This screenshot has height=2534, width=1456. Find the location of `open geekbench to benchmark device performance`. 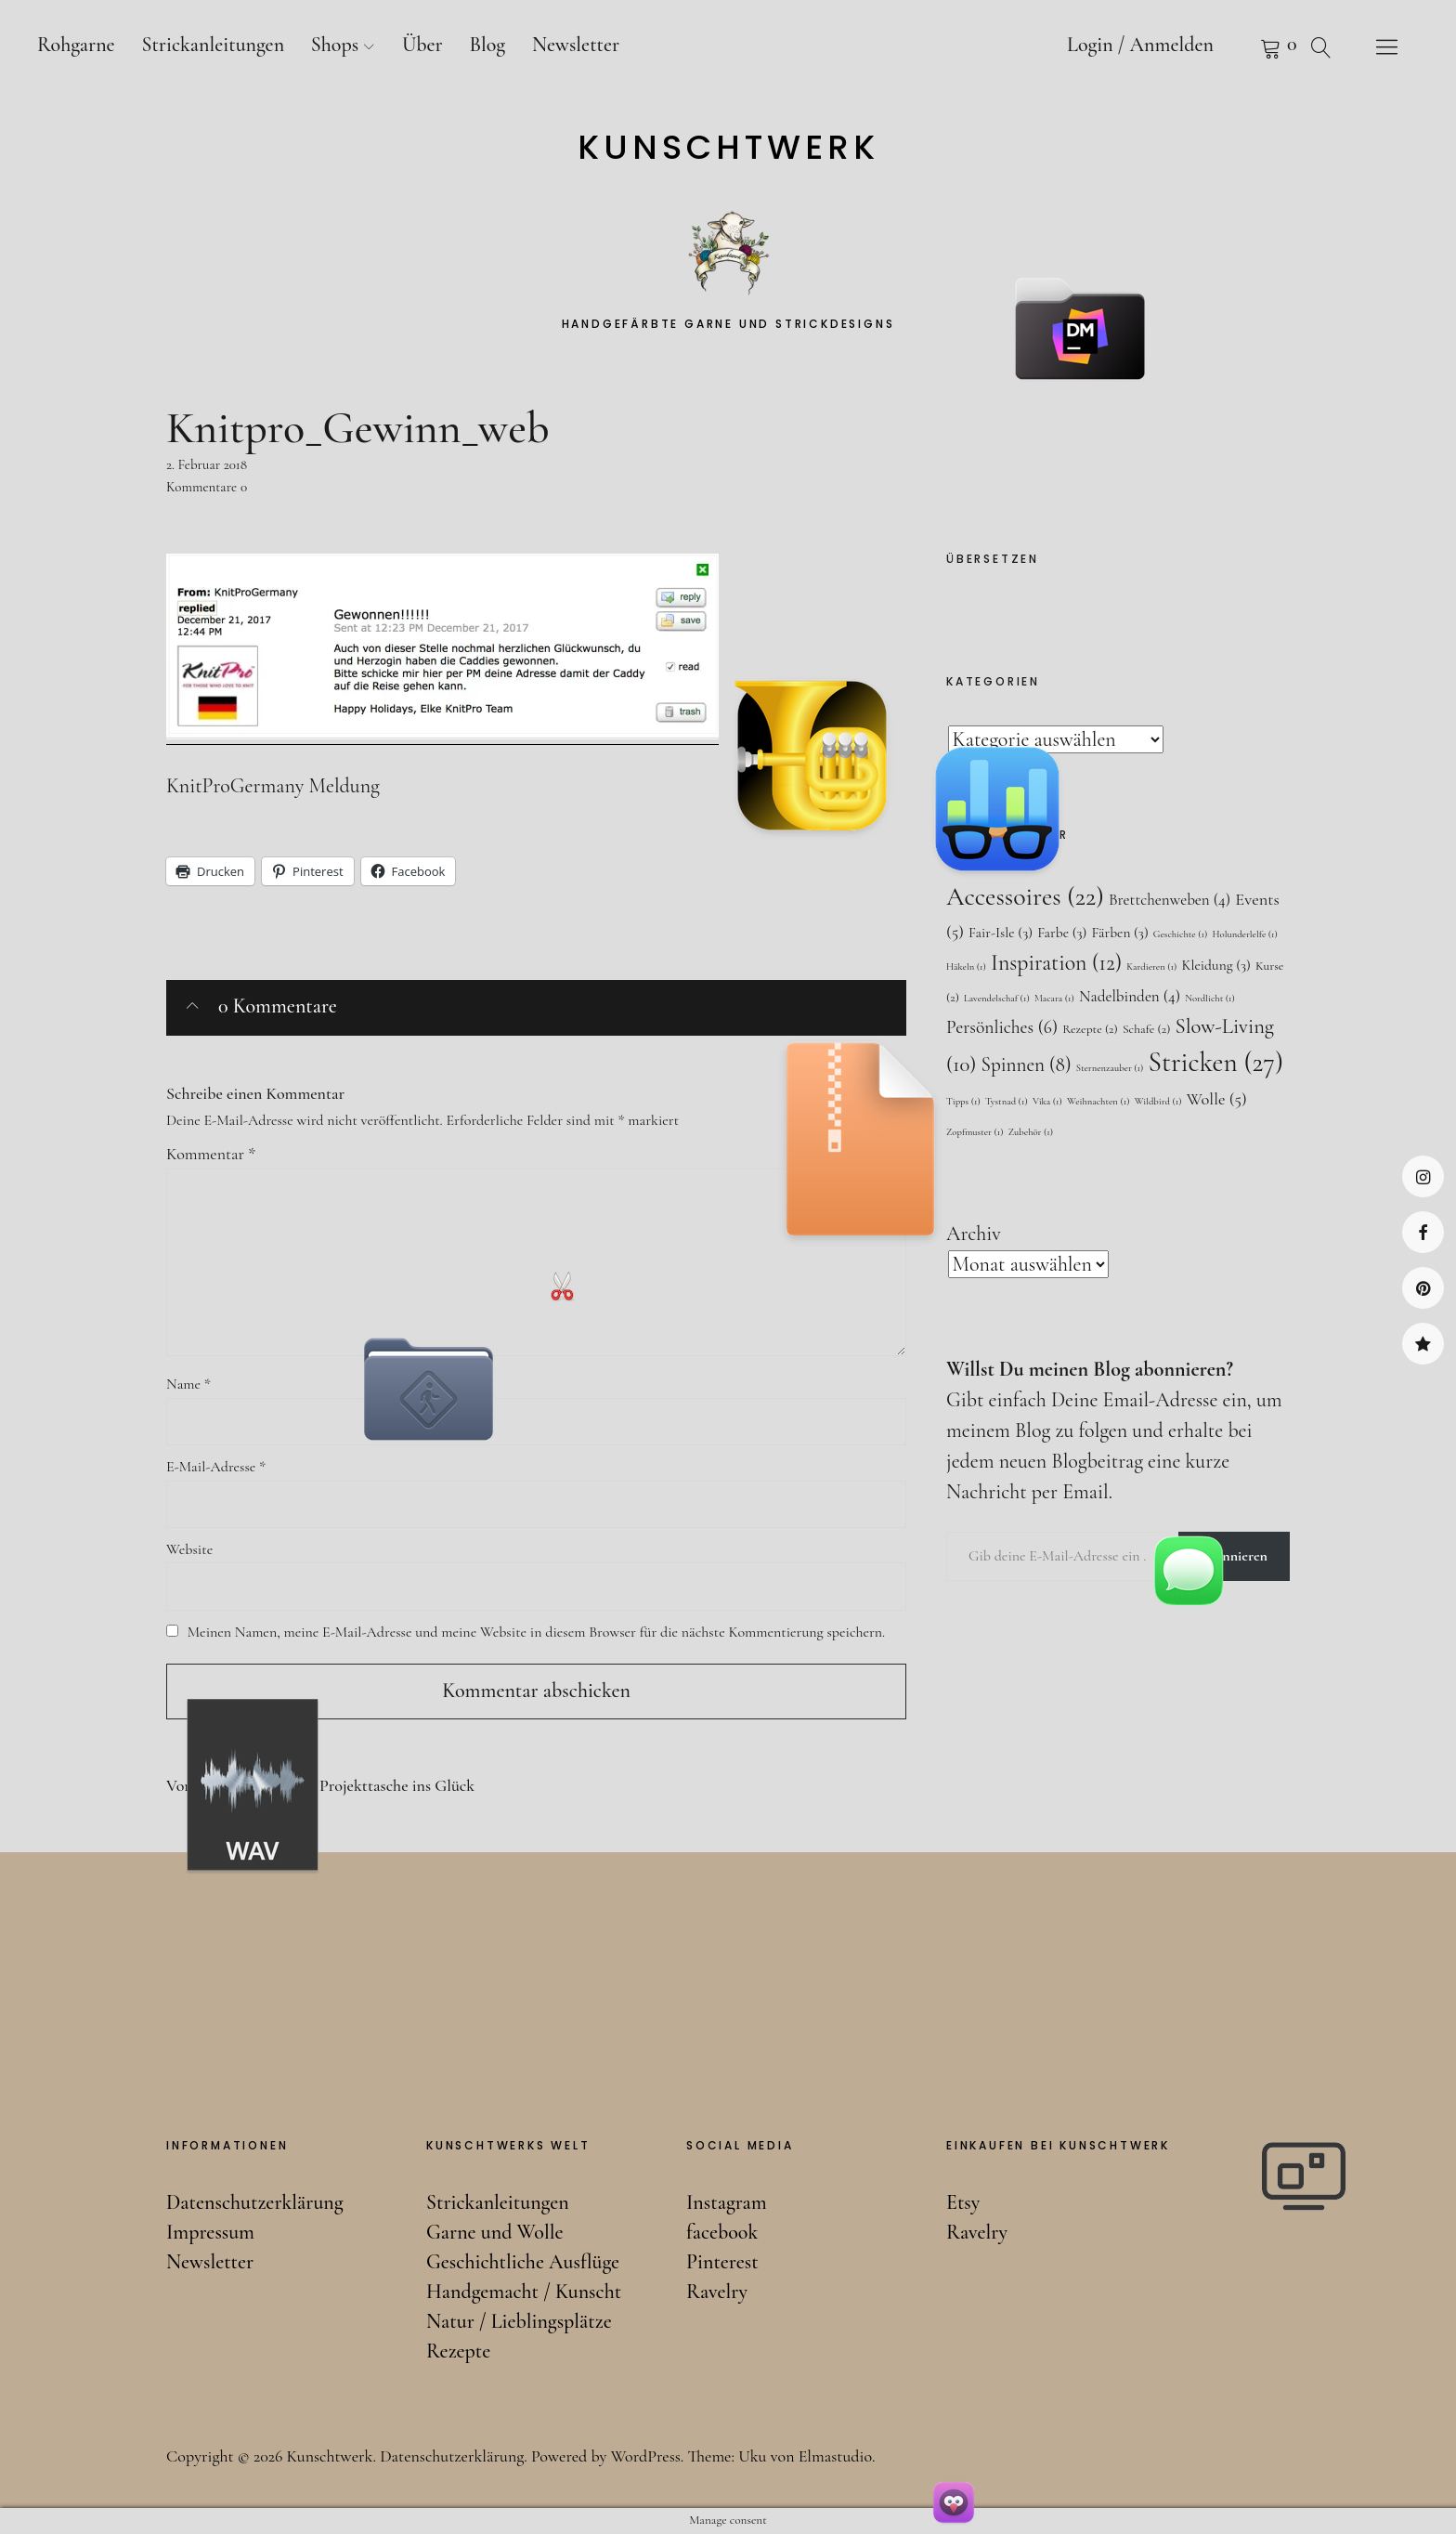

open geekbench to benchmark device performance is located at coordinates (997, 809).